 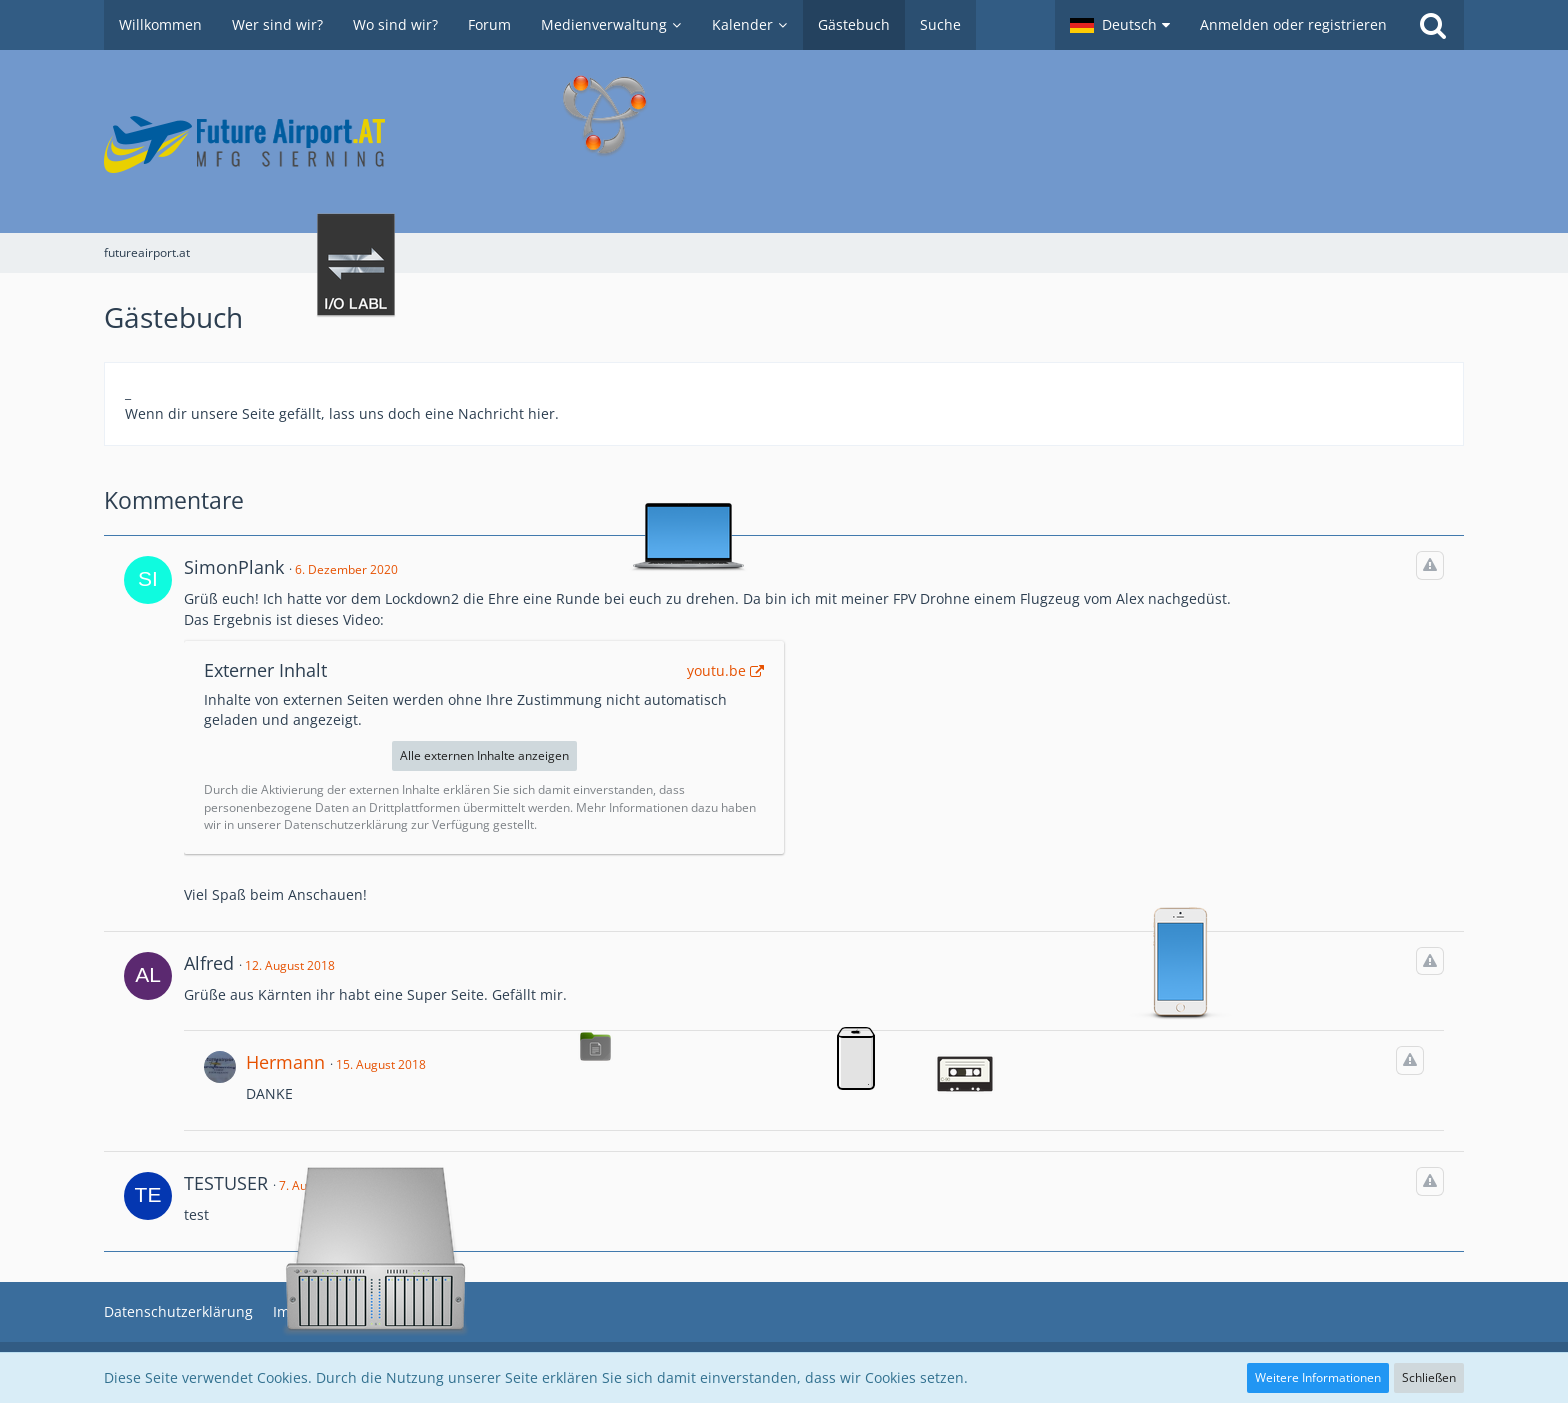 I want to click on access Xserve RAID storage device settings, so click(x=375, y=1247).